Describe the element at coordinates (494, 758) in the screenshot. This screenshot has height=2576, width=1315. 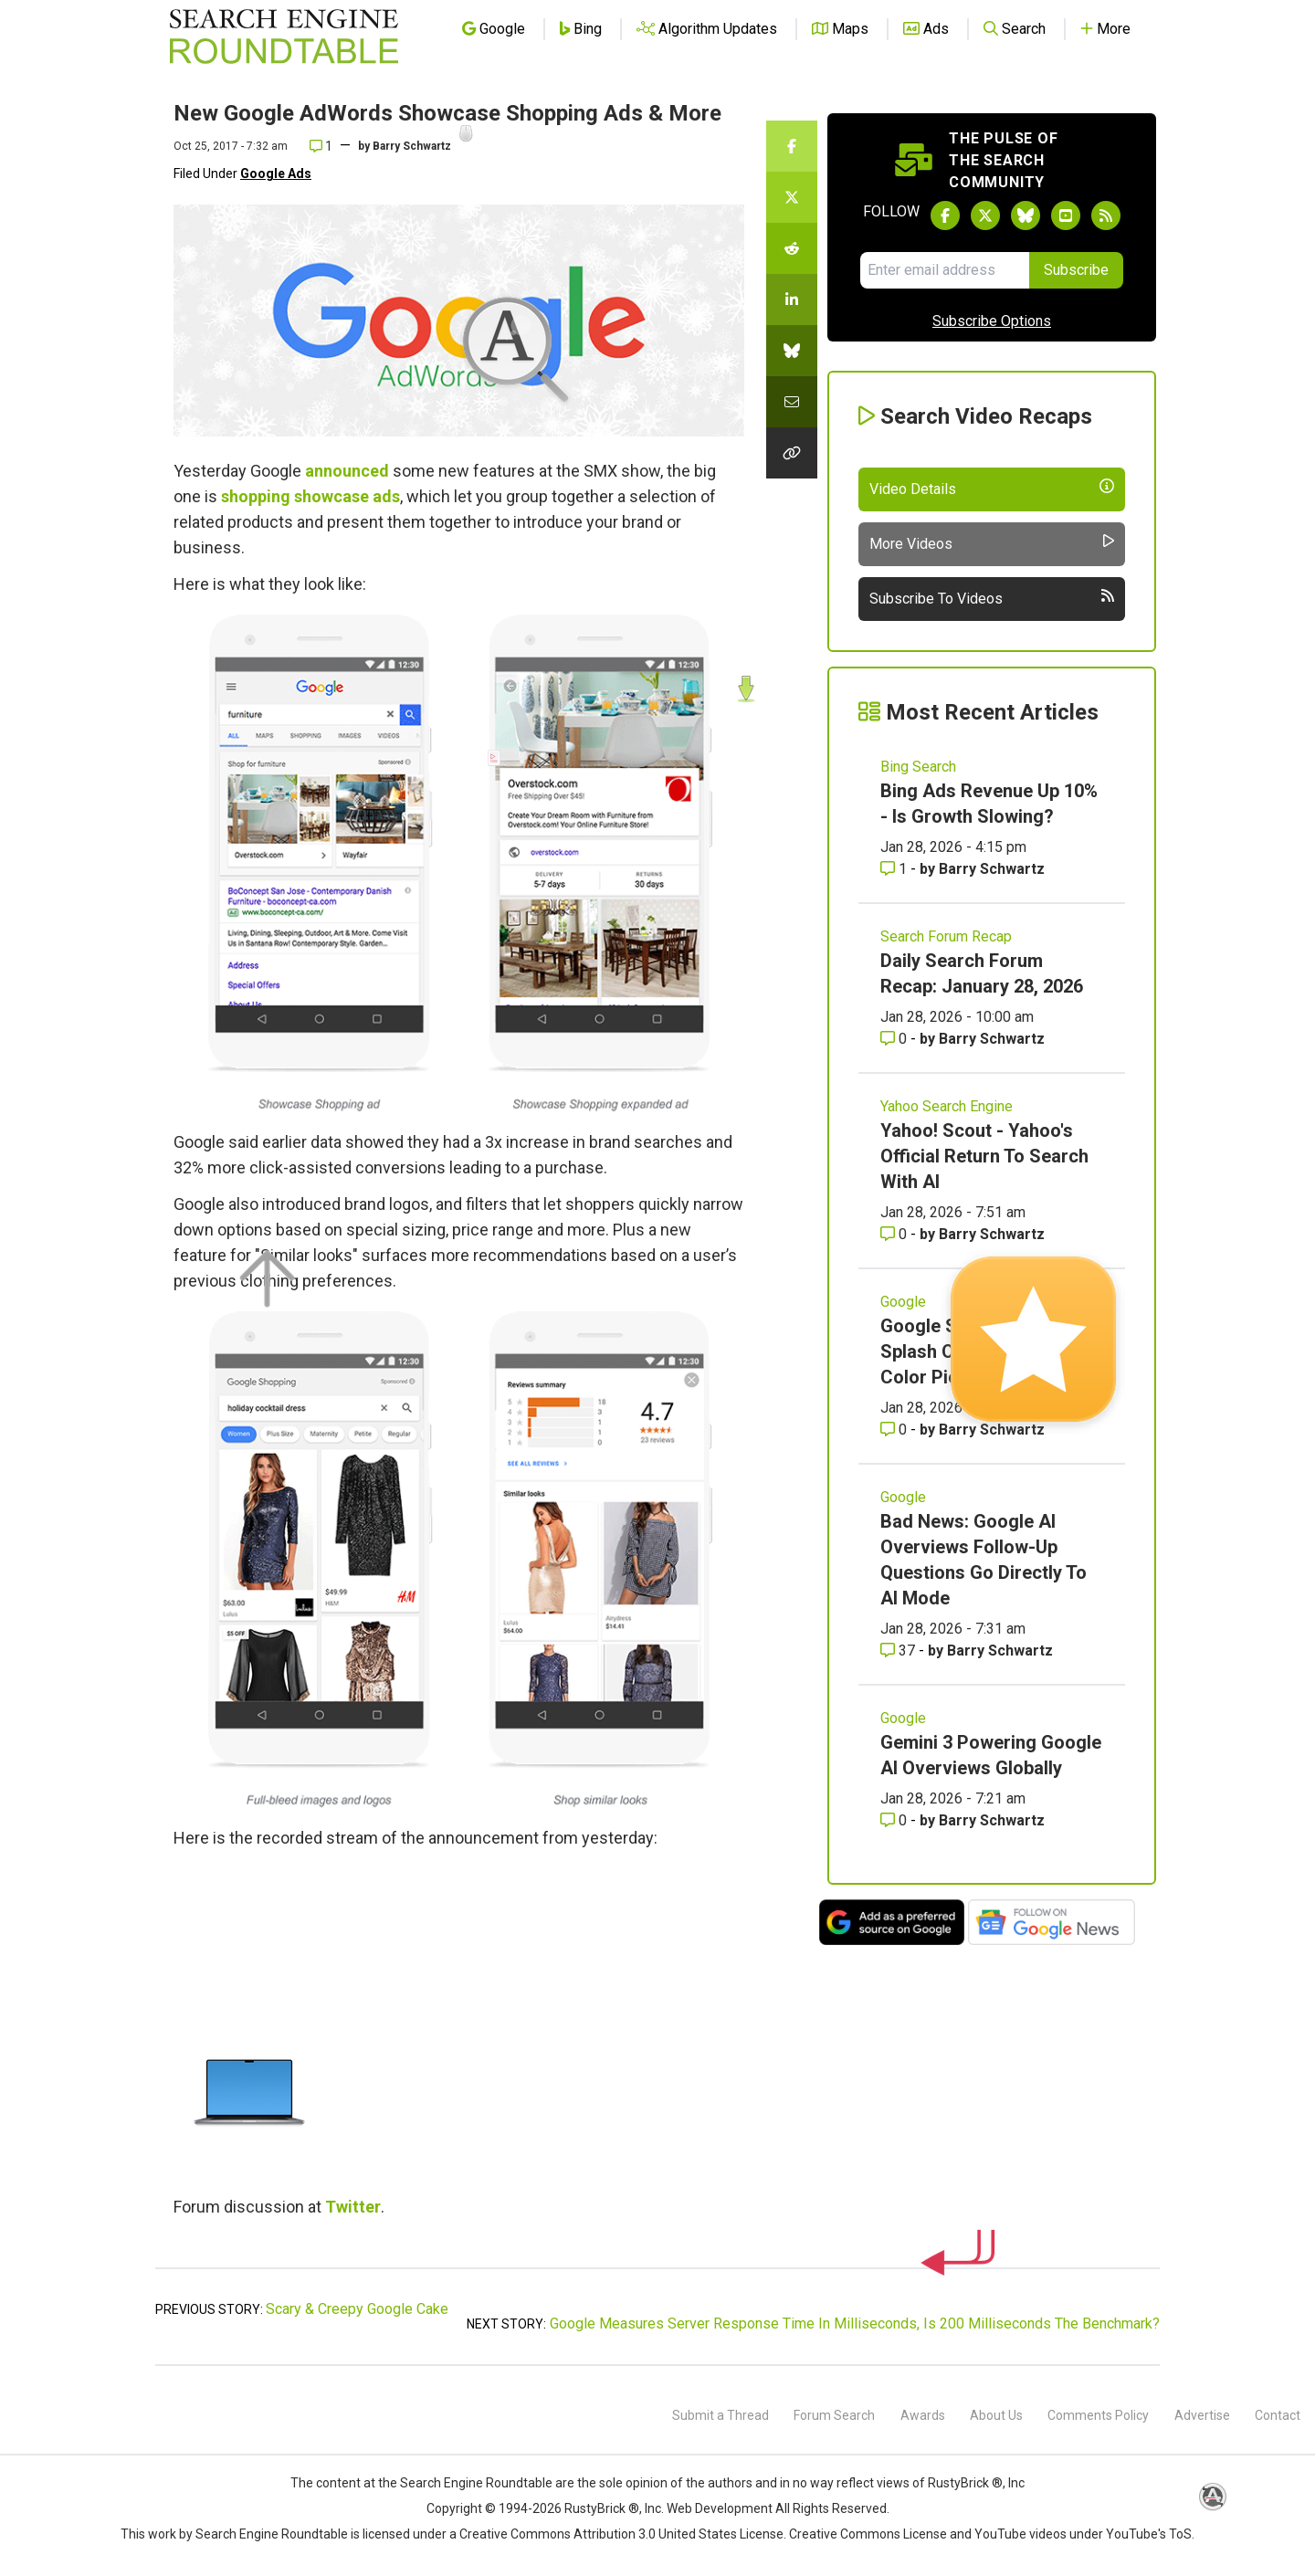
I see `an mp3 playlist file` at that location.